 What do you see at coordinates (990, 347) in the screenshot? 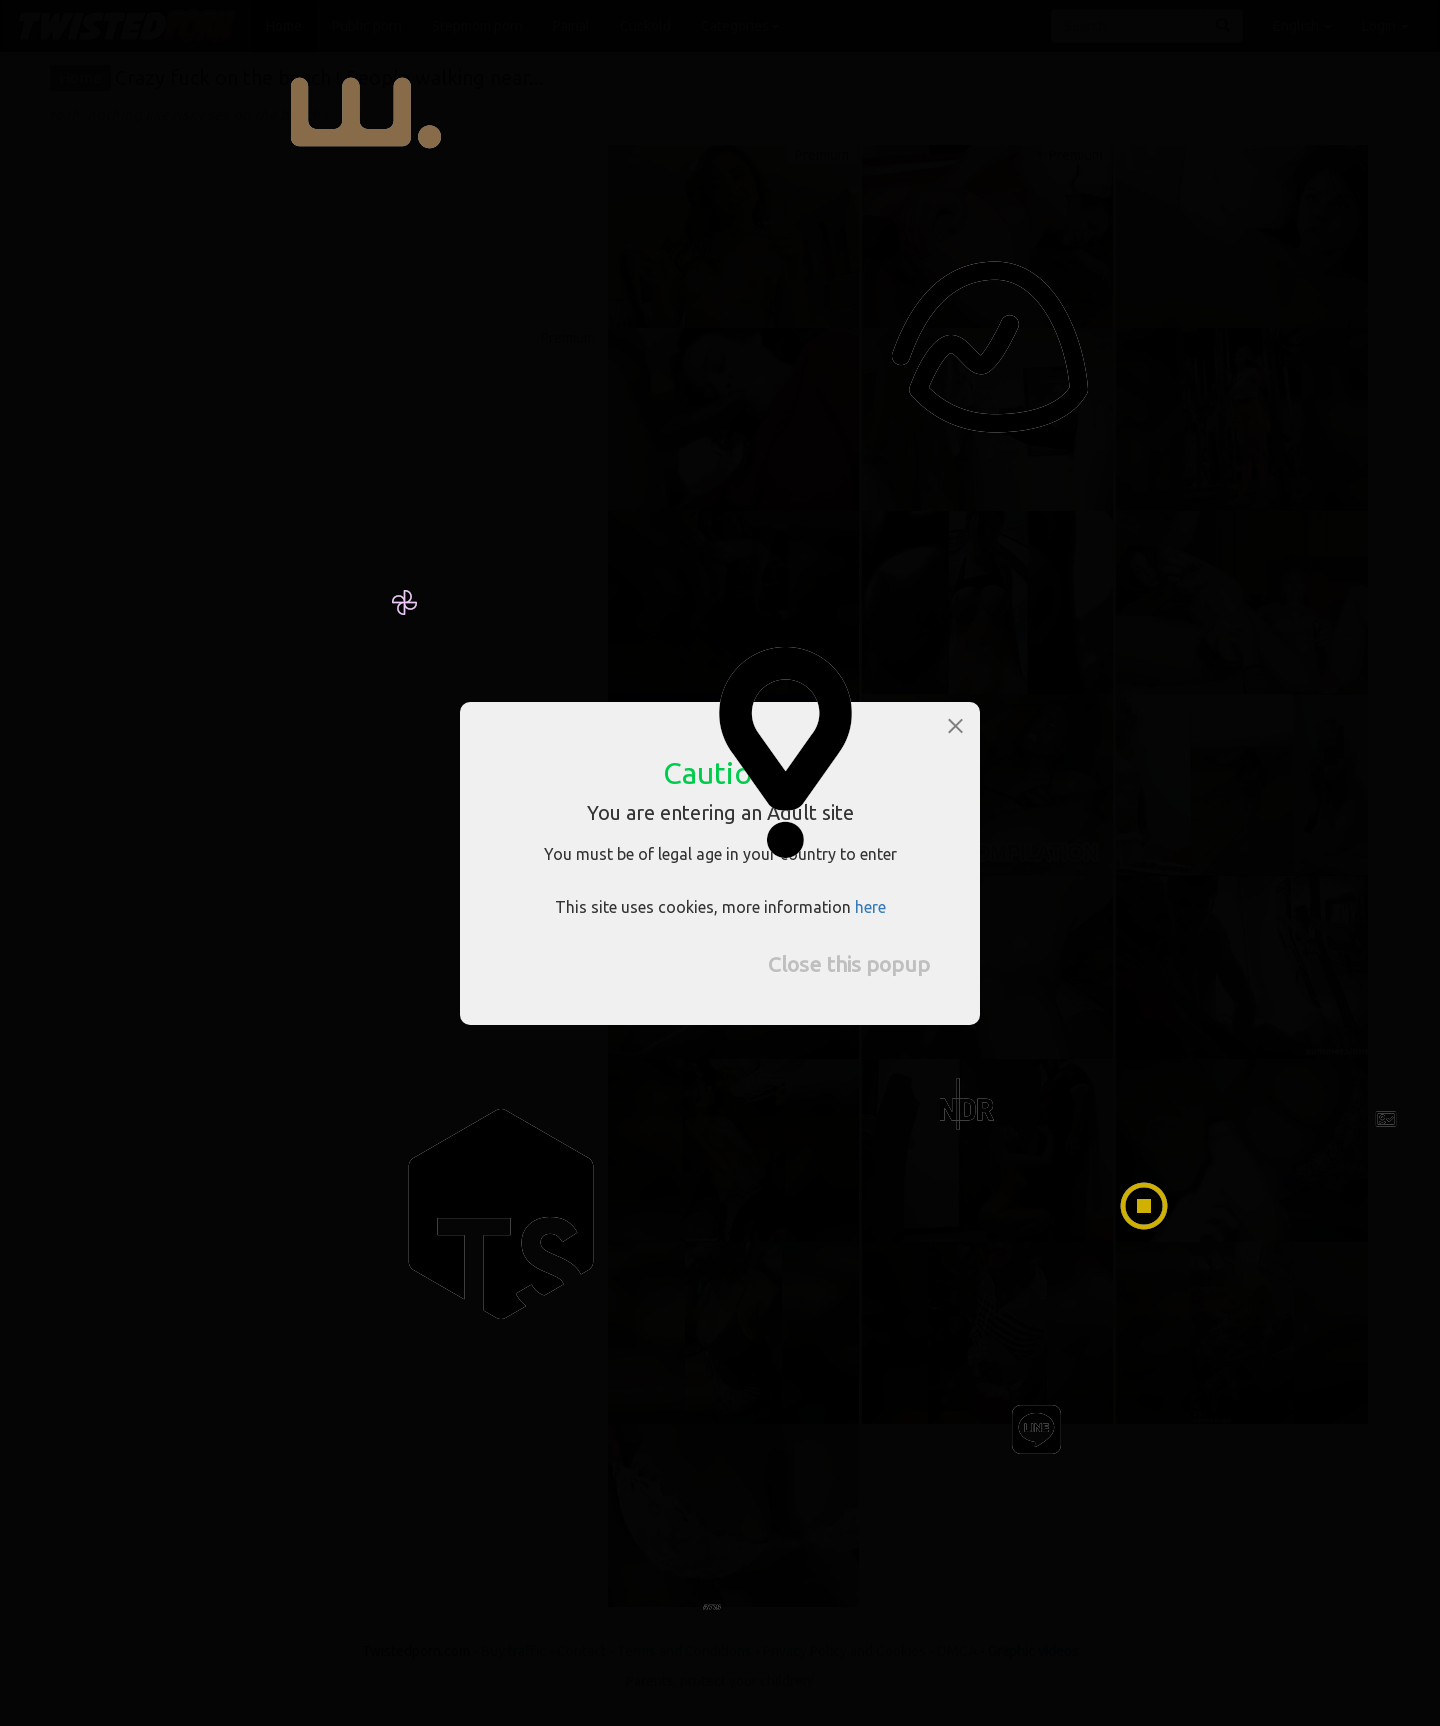
I see `open Basecamp app` at bounding box center [990, 347].